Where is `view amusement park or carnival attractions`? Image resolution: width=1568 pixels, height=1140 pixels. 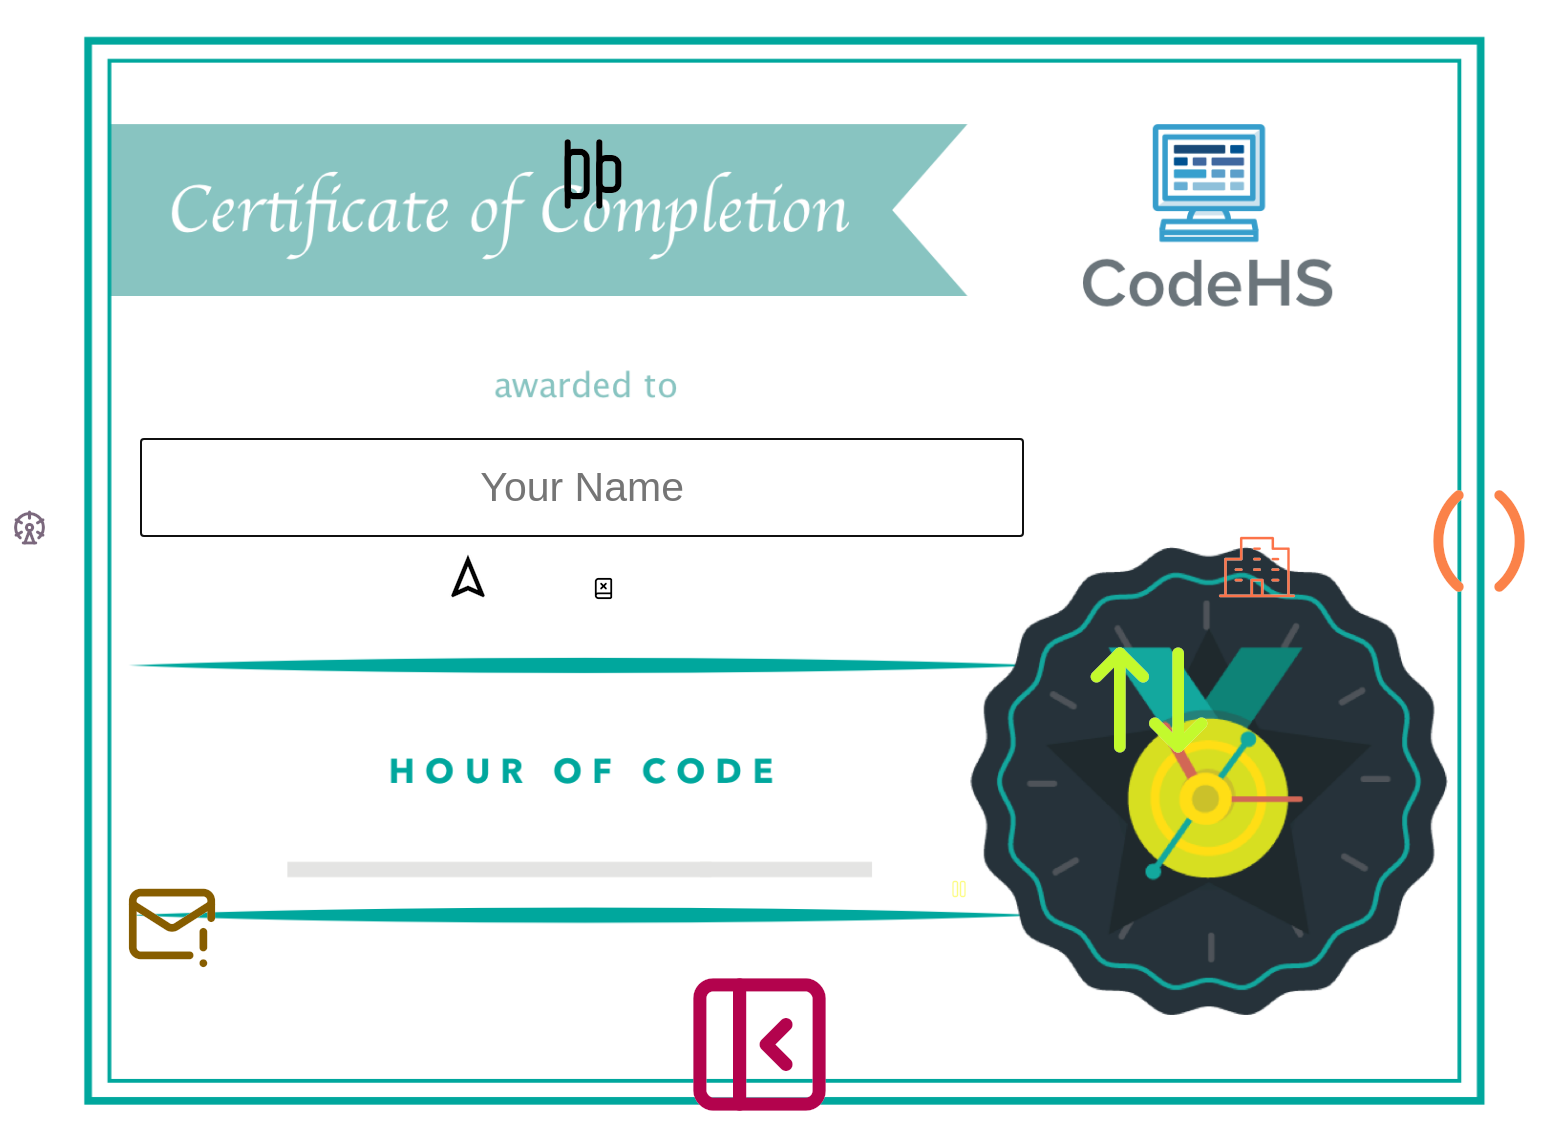
view amusement park or carnival attractions is located at coordinates (29, 527).